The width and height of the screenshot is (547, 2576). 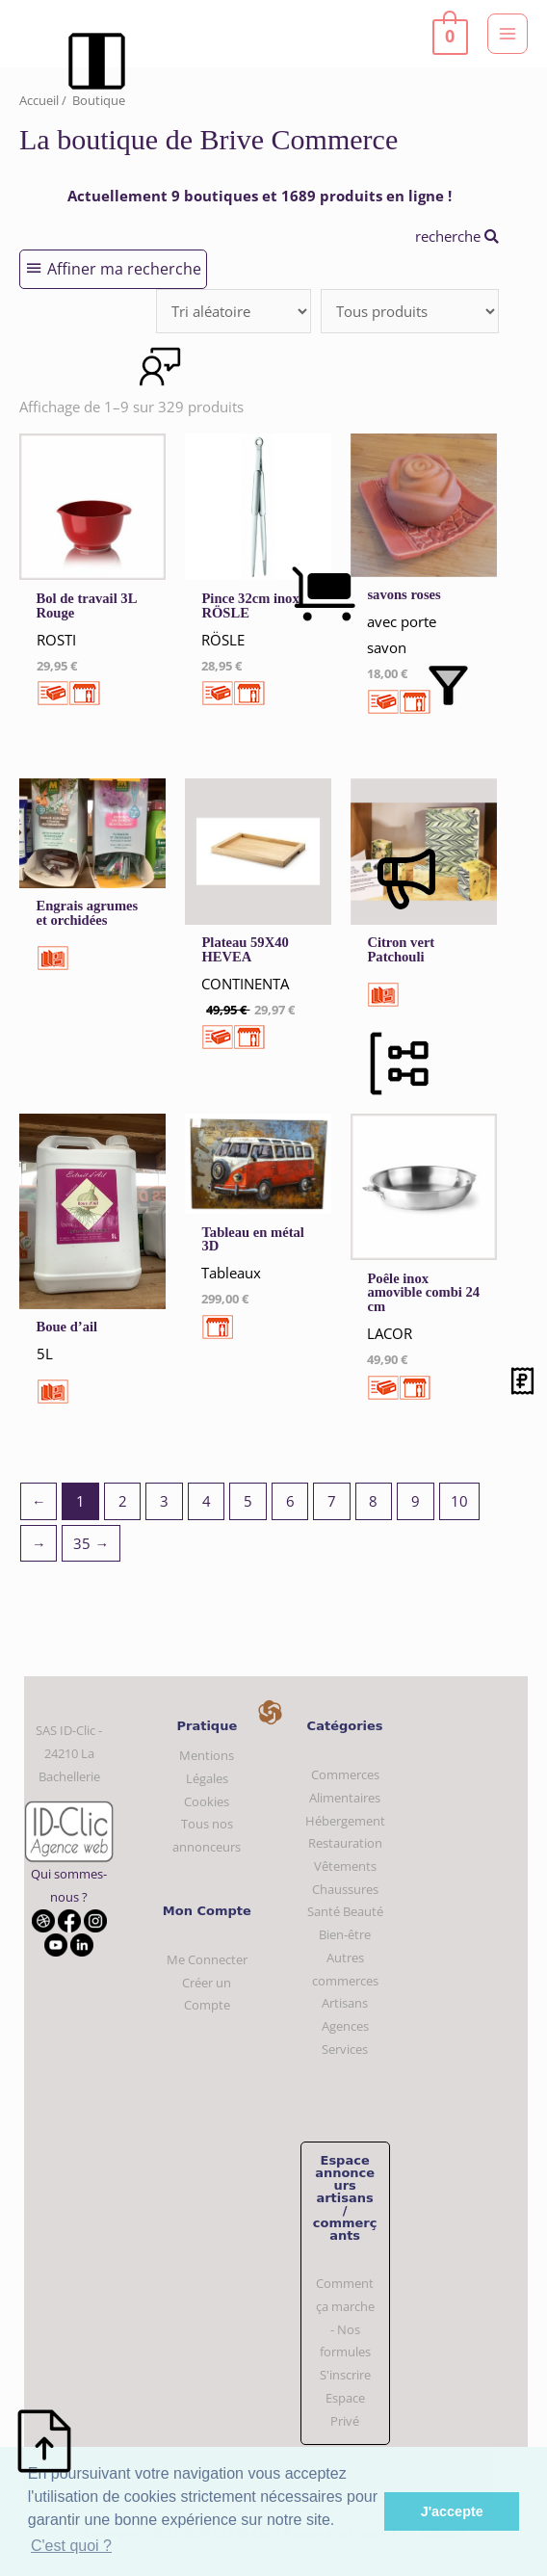 I want to click on open OpenAI or ChatGPT app, so click(x=270, y=1712).